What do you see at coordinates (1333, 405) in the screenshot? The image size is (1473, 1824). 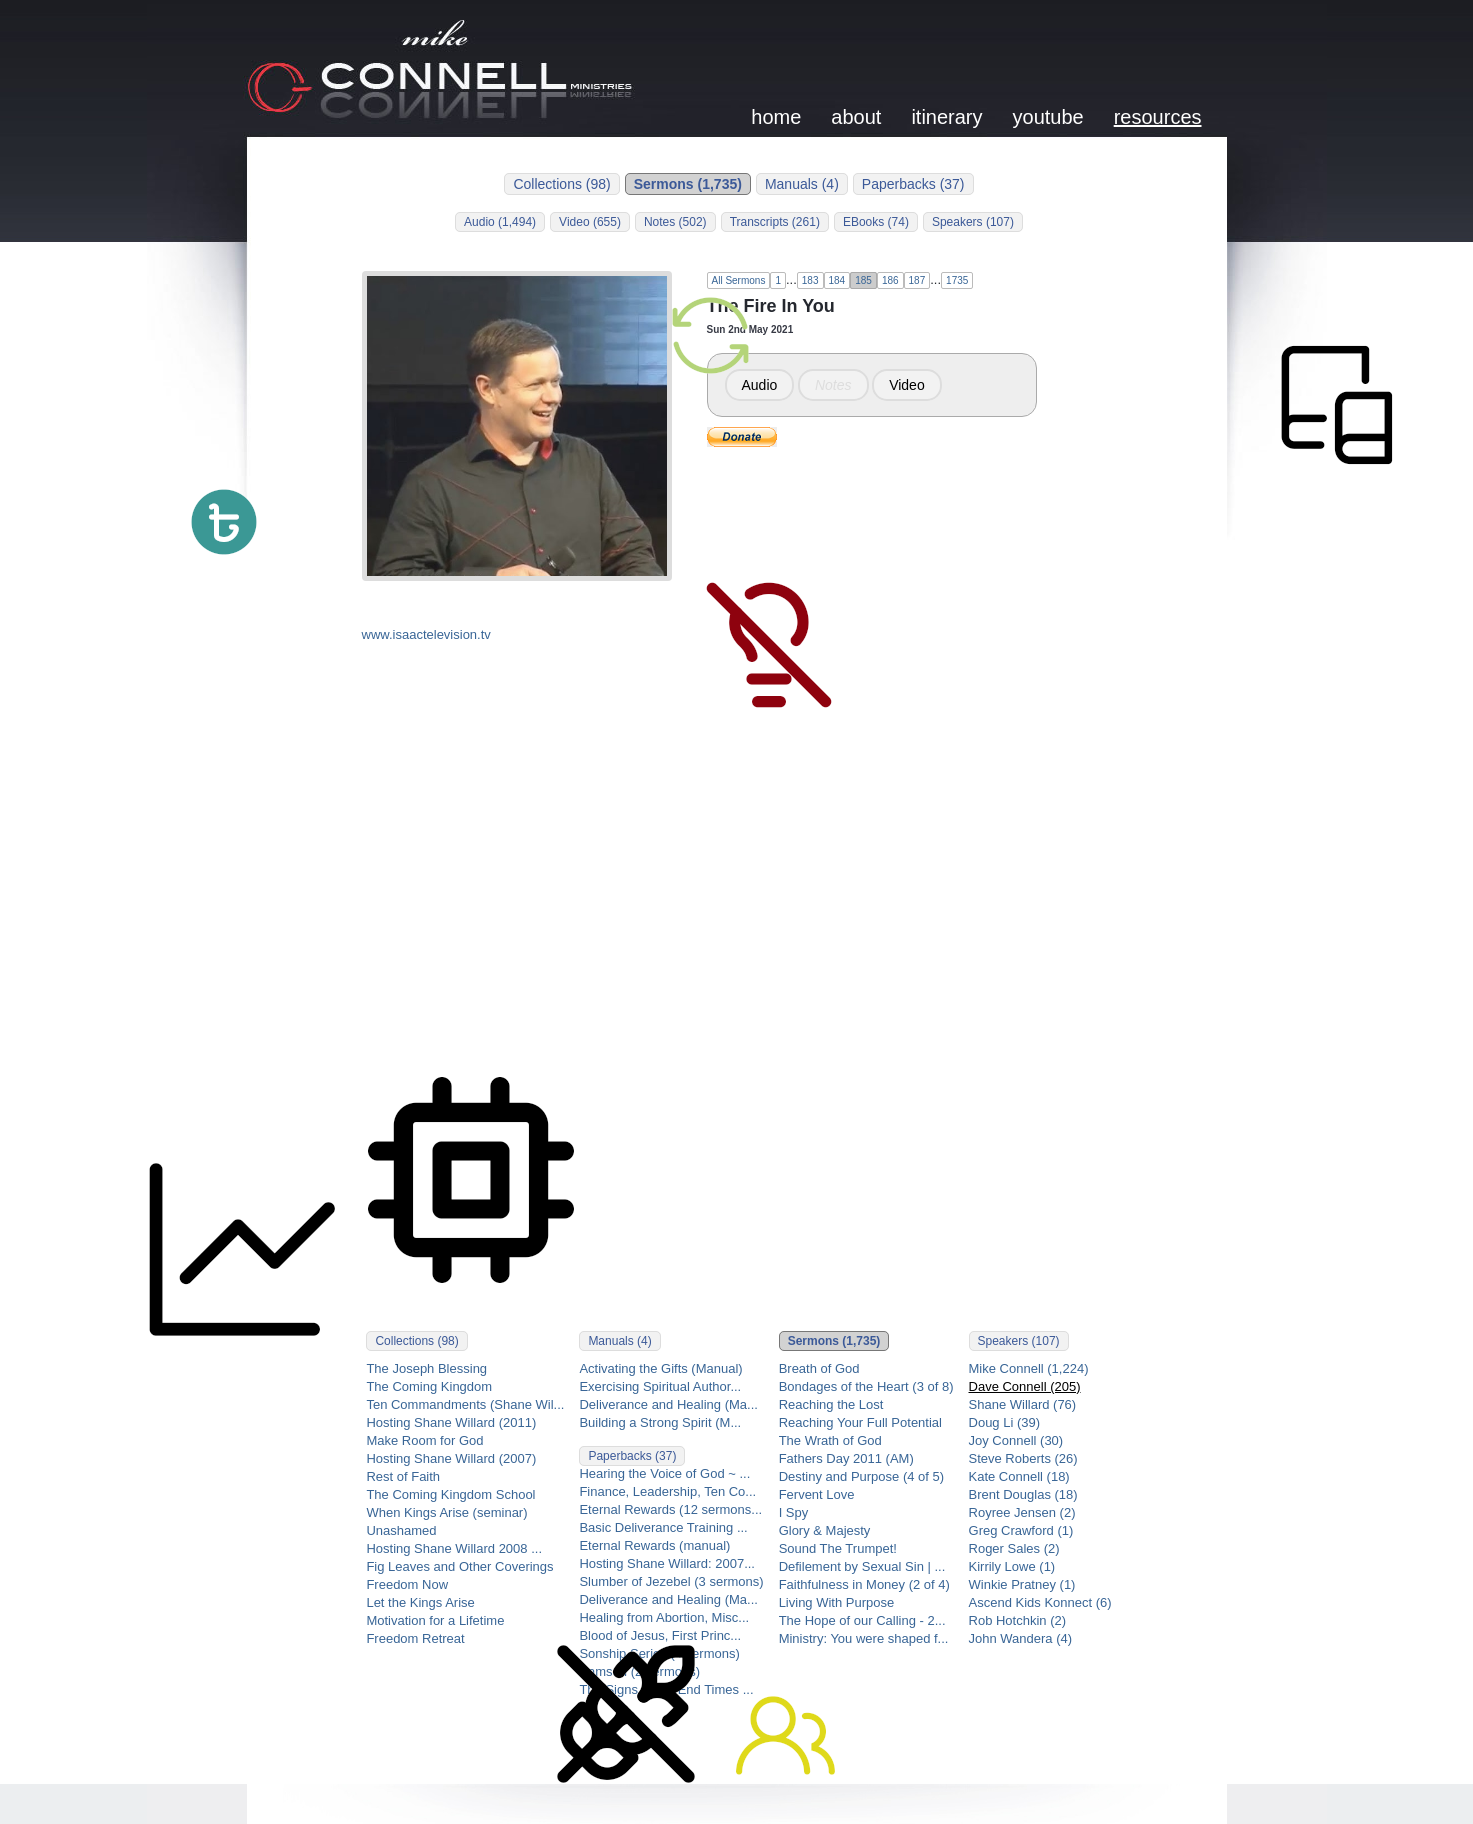 I see `clone or duplicate a repository` at bounding box center [1333, 405].